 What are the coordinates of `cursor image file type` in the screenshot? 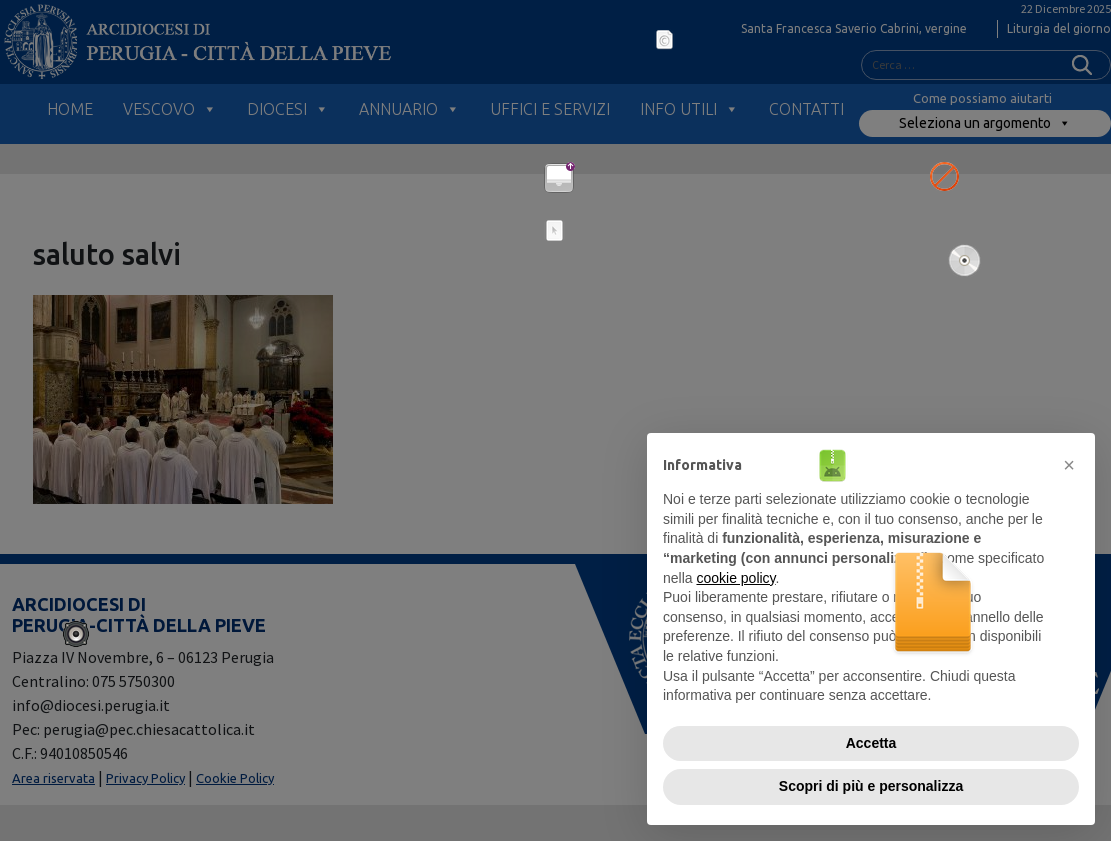 It's located at (554, 230).